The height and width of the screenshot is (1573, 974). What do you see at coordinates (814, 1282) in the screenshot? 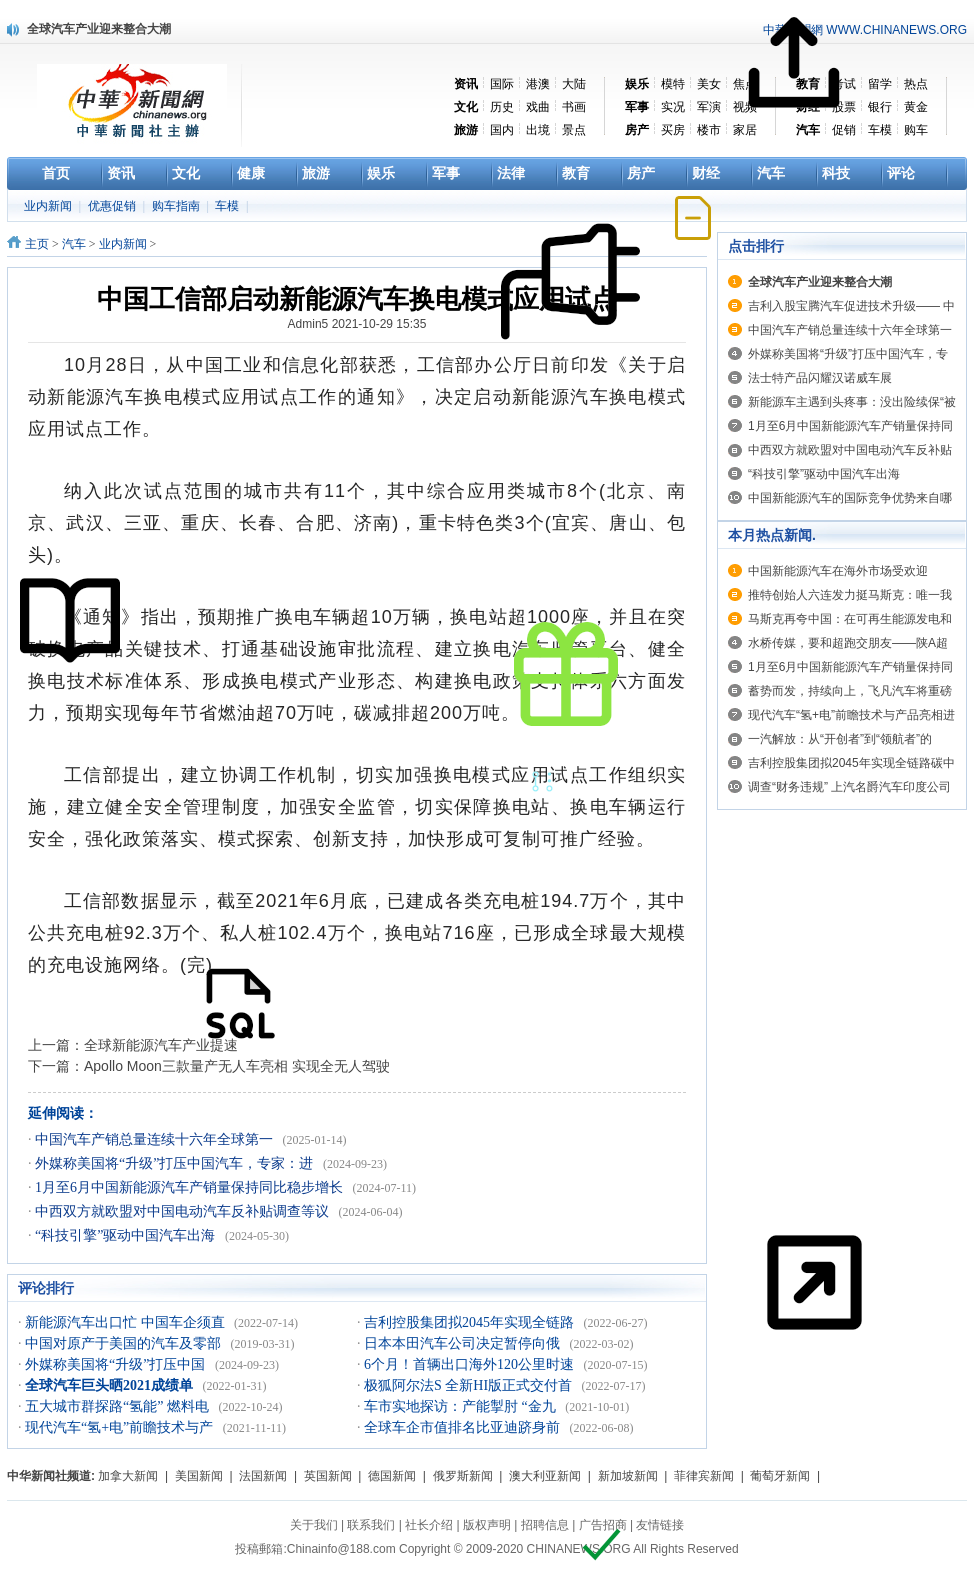
I see `open link in new window` at bounding box center [814, 1282].